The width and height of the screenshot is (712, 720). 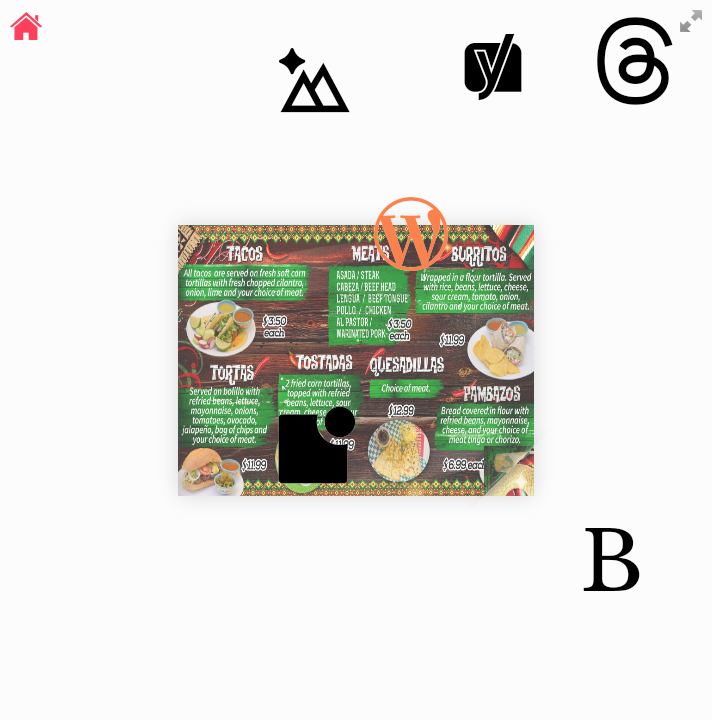 What do you see at coordinates (493, 67) in the screenshot?
I see `yoast SEO plugin logo` at bounding box center [493, 67].